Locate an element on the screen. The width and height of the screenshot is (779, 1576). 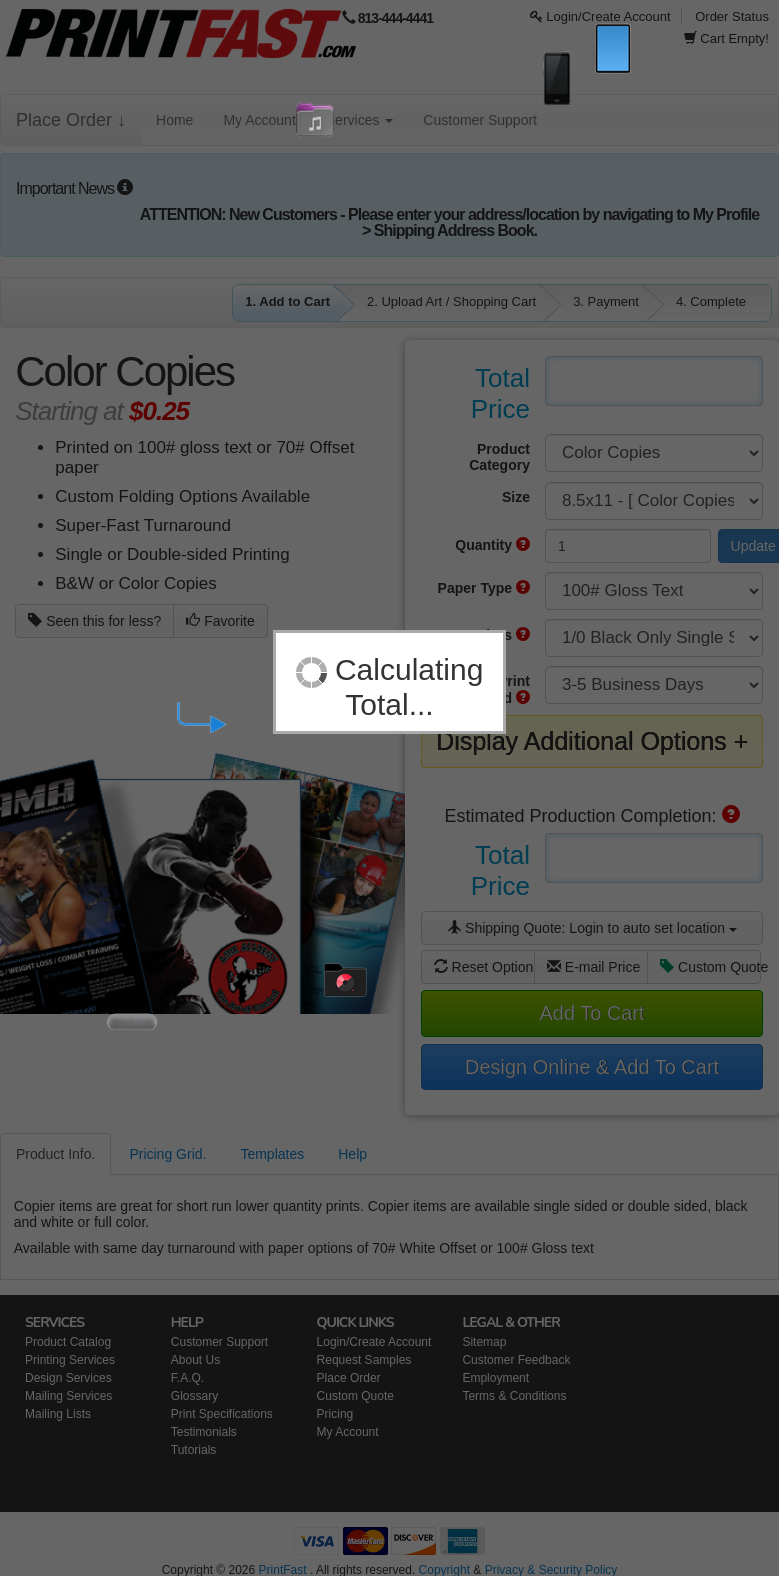
open your music folder is located at coordinates (315, 119).